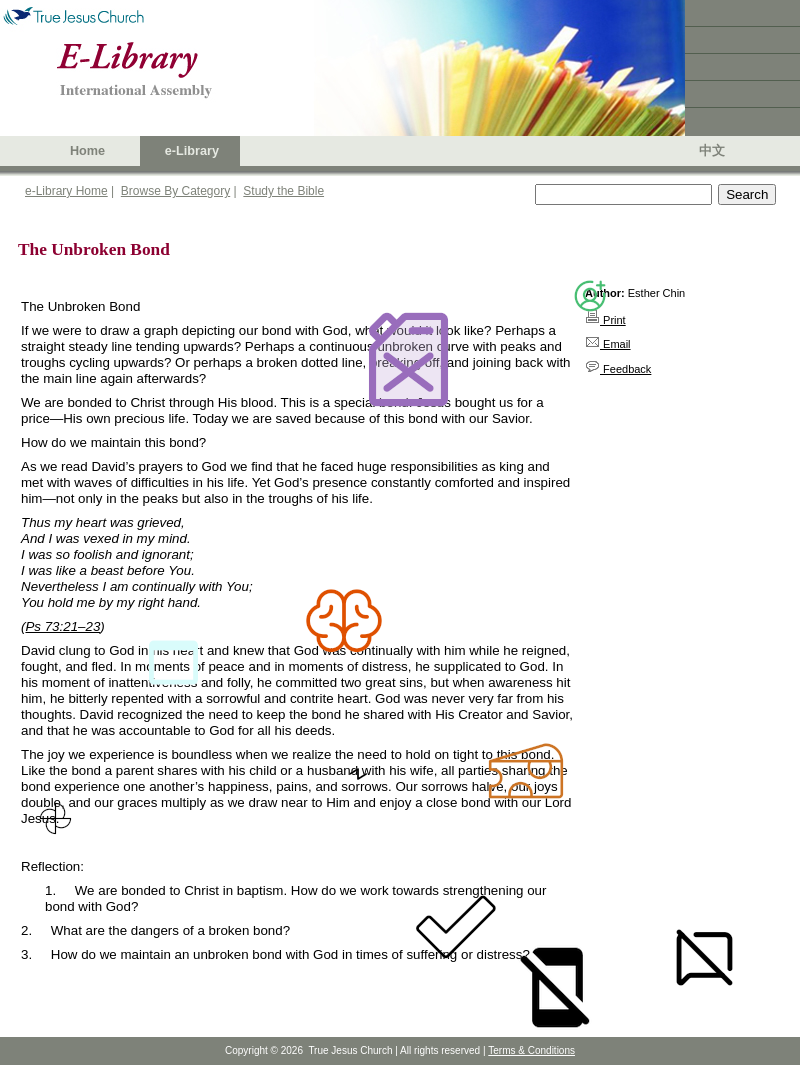 The image size is (800, 1065). What do you see at coordinates (408, 359) in the screenshot?
I see `indicates fuel or gas-related settings` at bounding box center [408, 359].